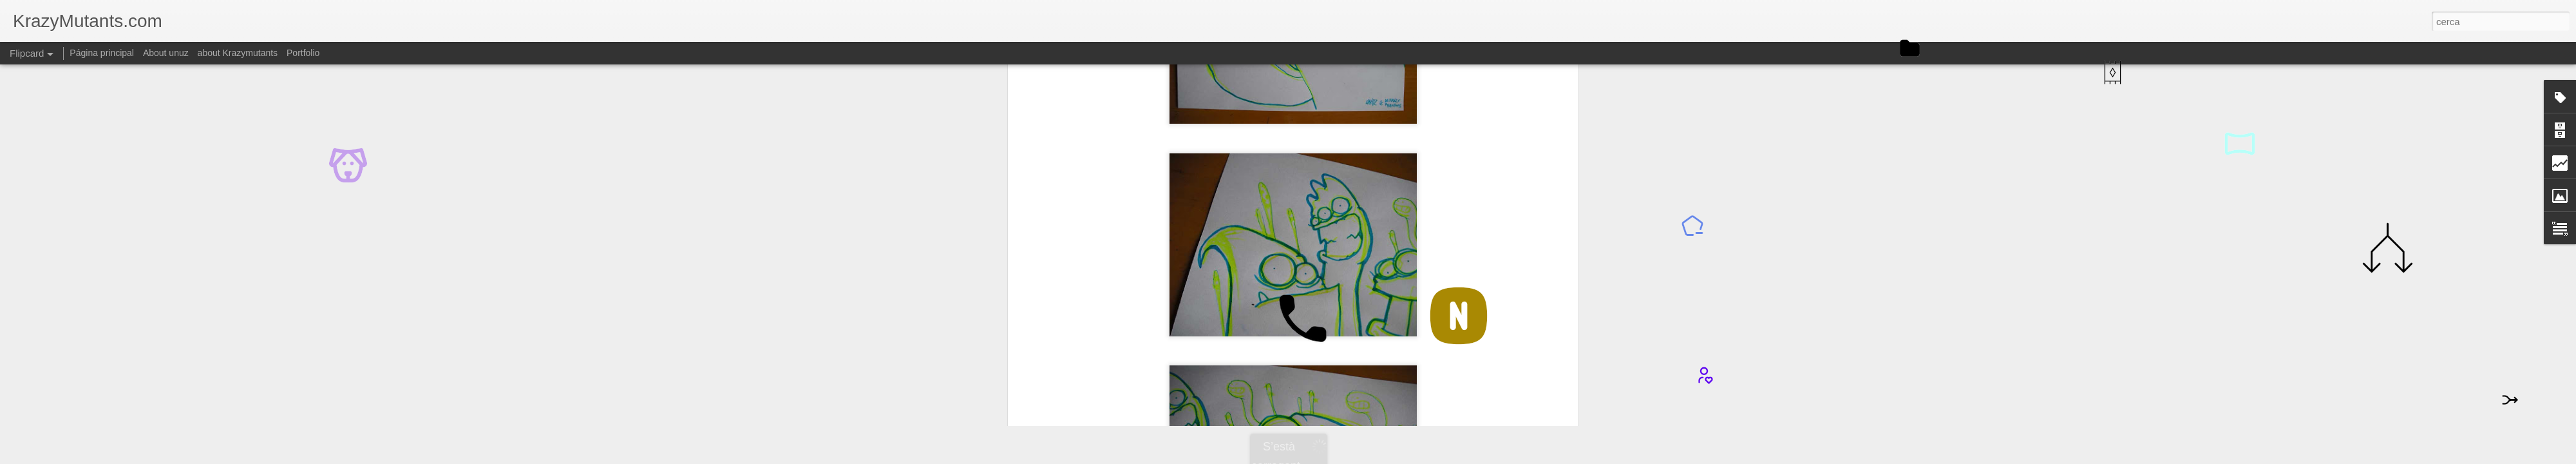 The height and width of the screenshot is (464, 2576). Describe the element at coordinates (1692, 226) in the screenshot. I see `remove a selected shape` at that location.